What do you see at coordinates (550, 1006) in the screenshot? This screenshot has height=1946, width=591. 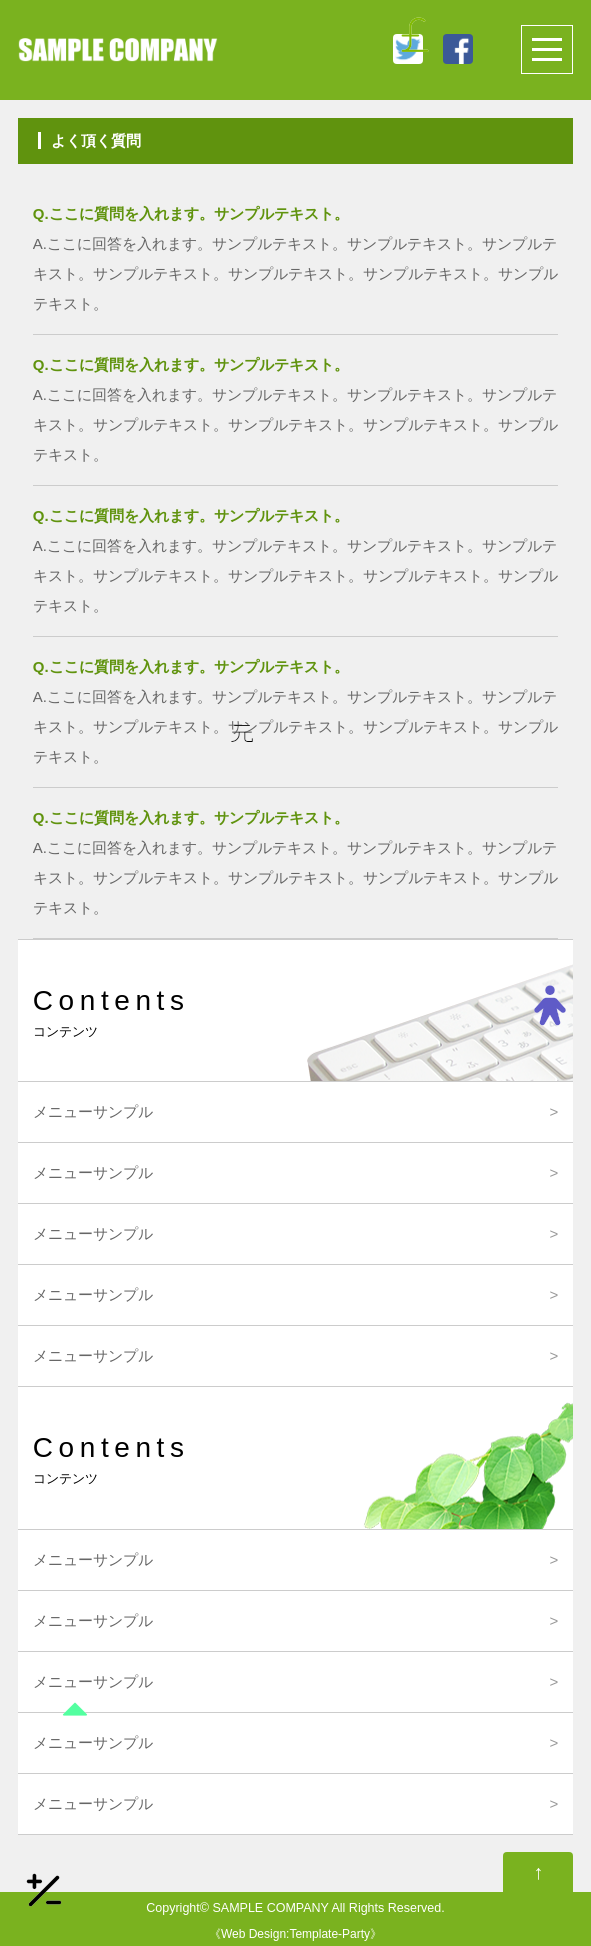 I see `view your profile` at bounding box center [550, 1006].